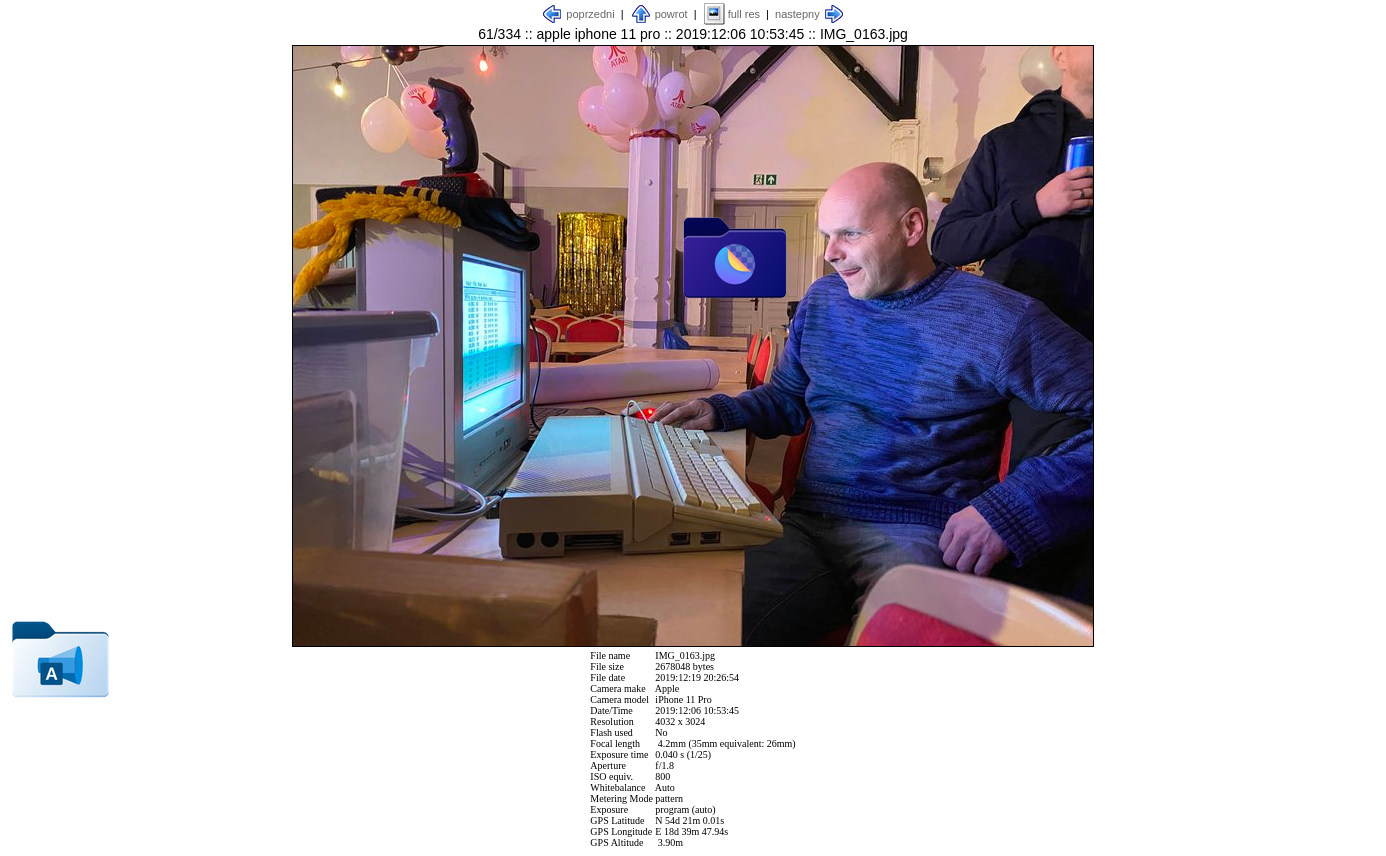  Describe the element at coordinates (734, 260) in the screenshot. I see `open wondershare pixcut project folder` at that location.